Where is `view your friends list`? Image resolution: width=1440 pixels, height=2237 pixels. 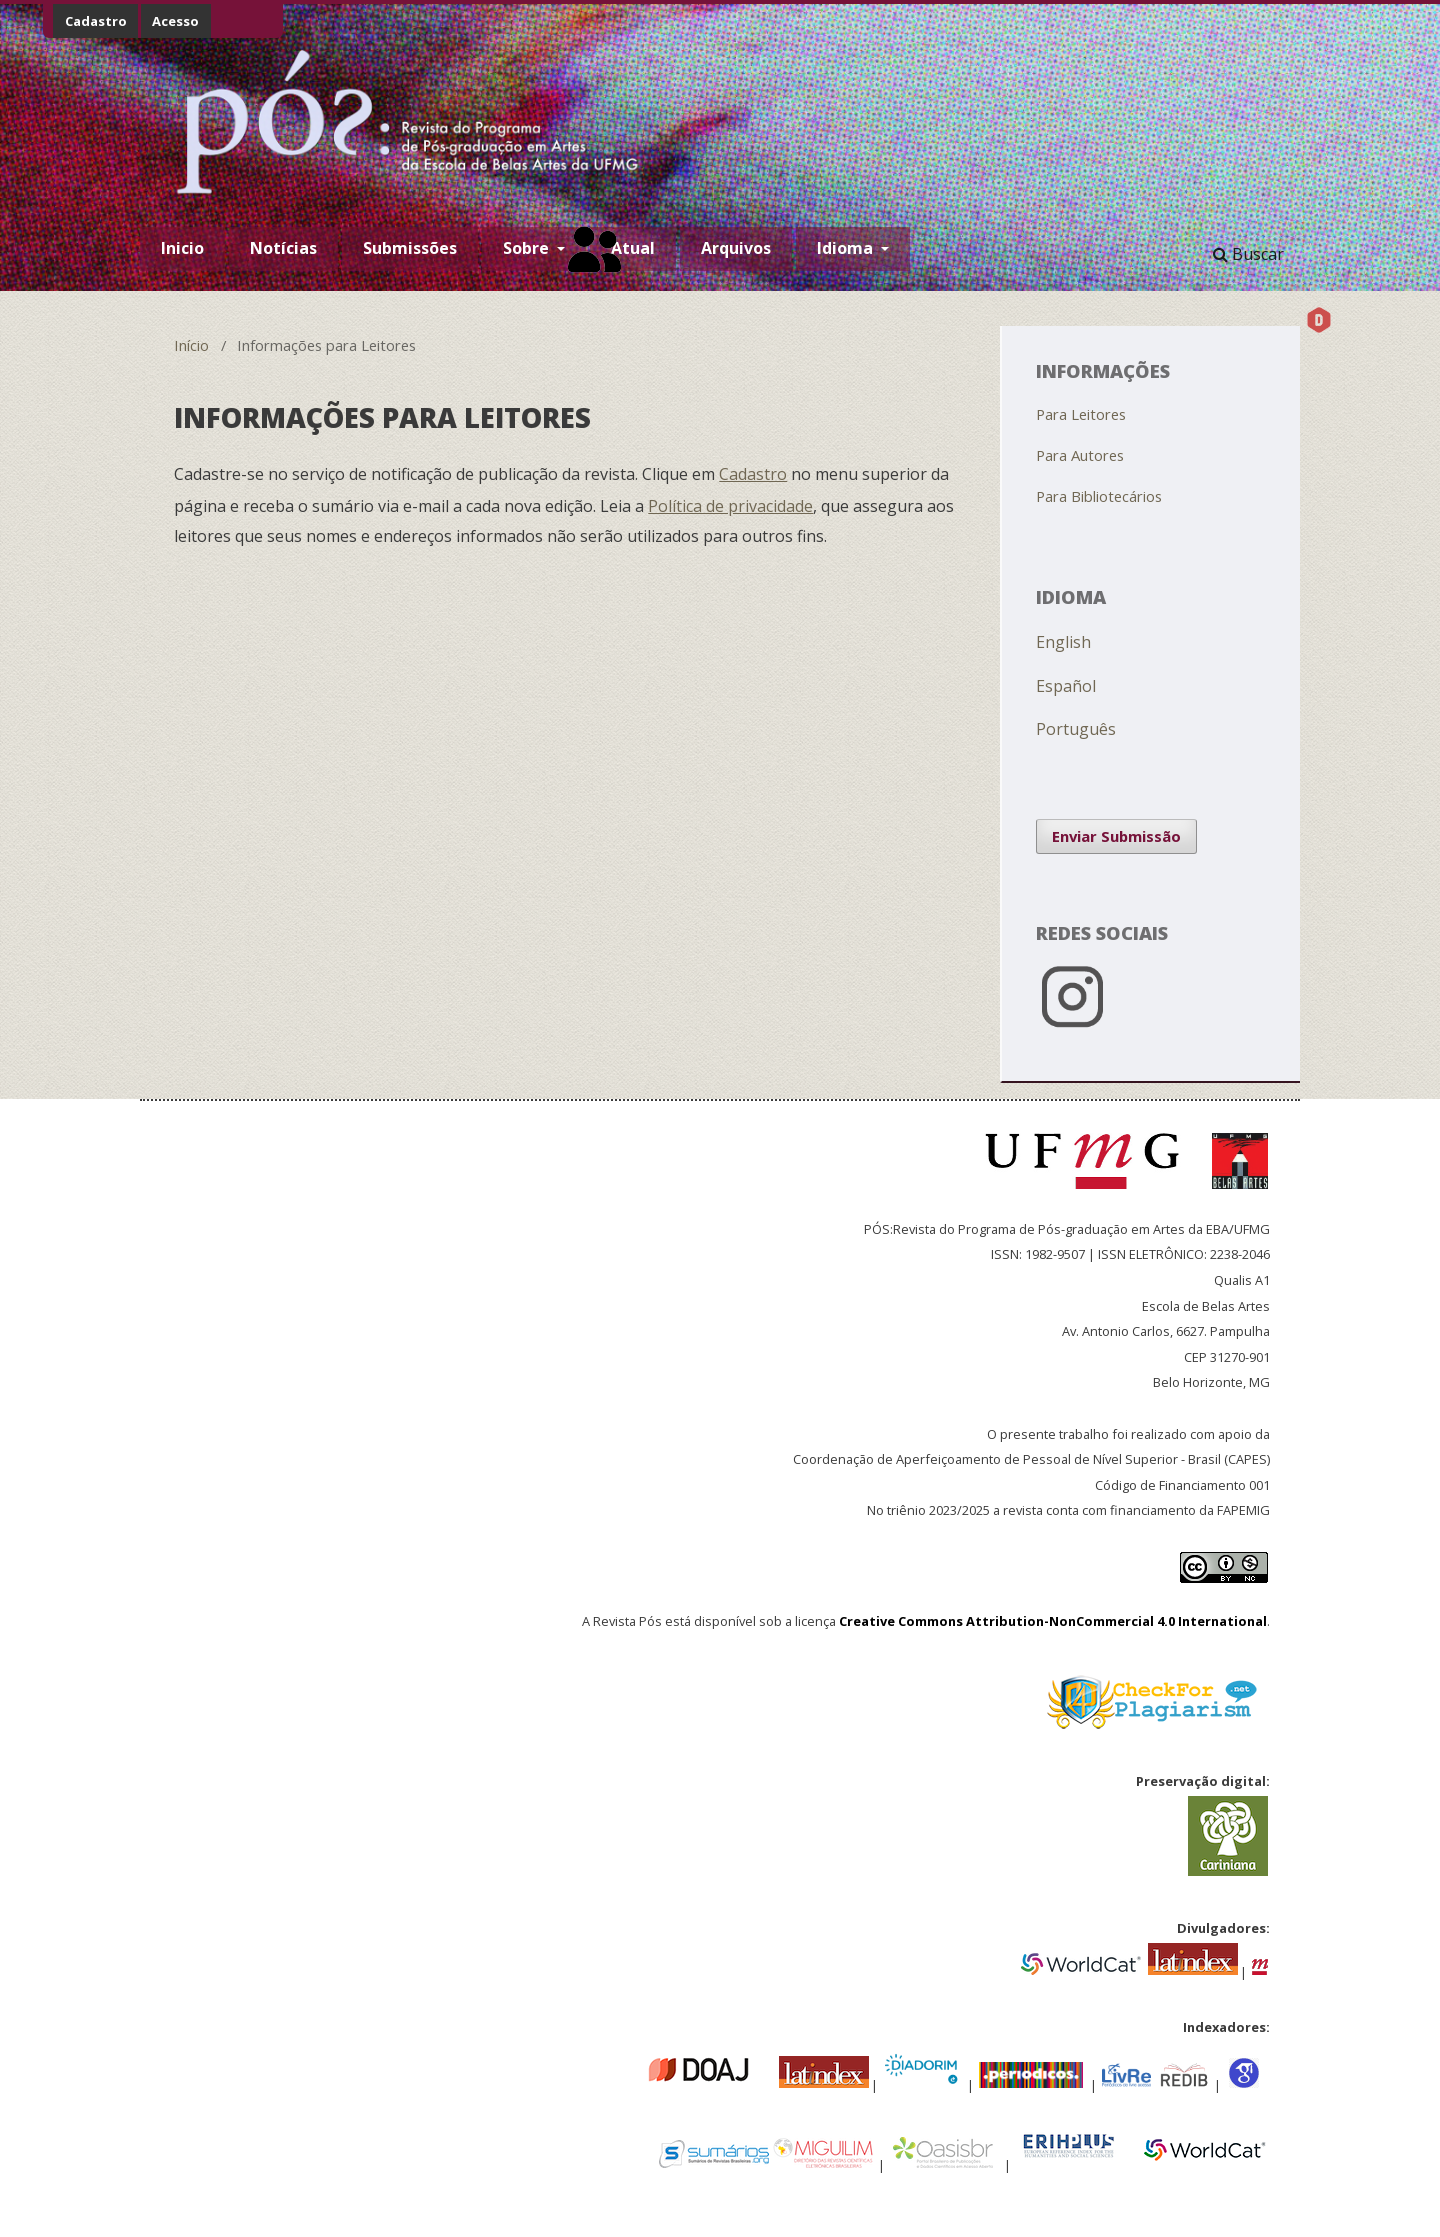 view your friends list is located at coordinates (594, 248).